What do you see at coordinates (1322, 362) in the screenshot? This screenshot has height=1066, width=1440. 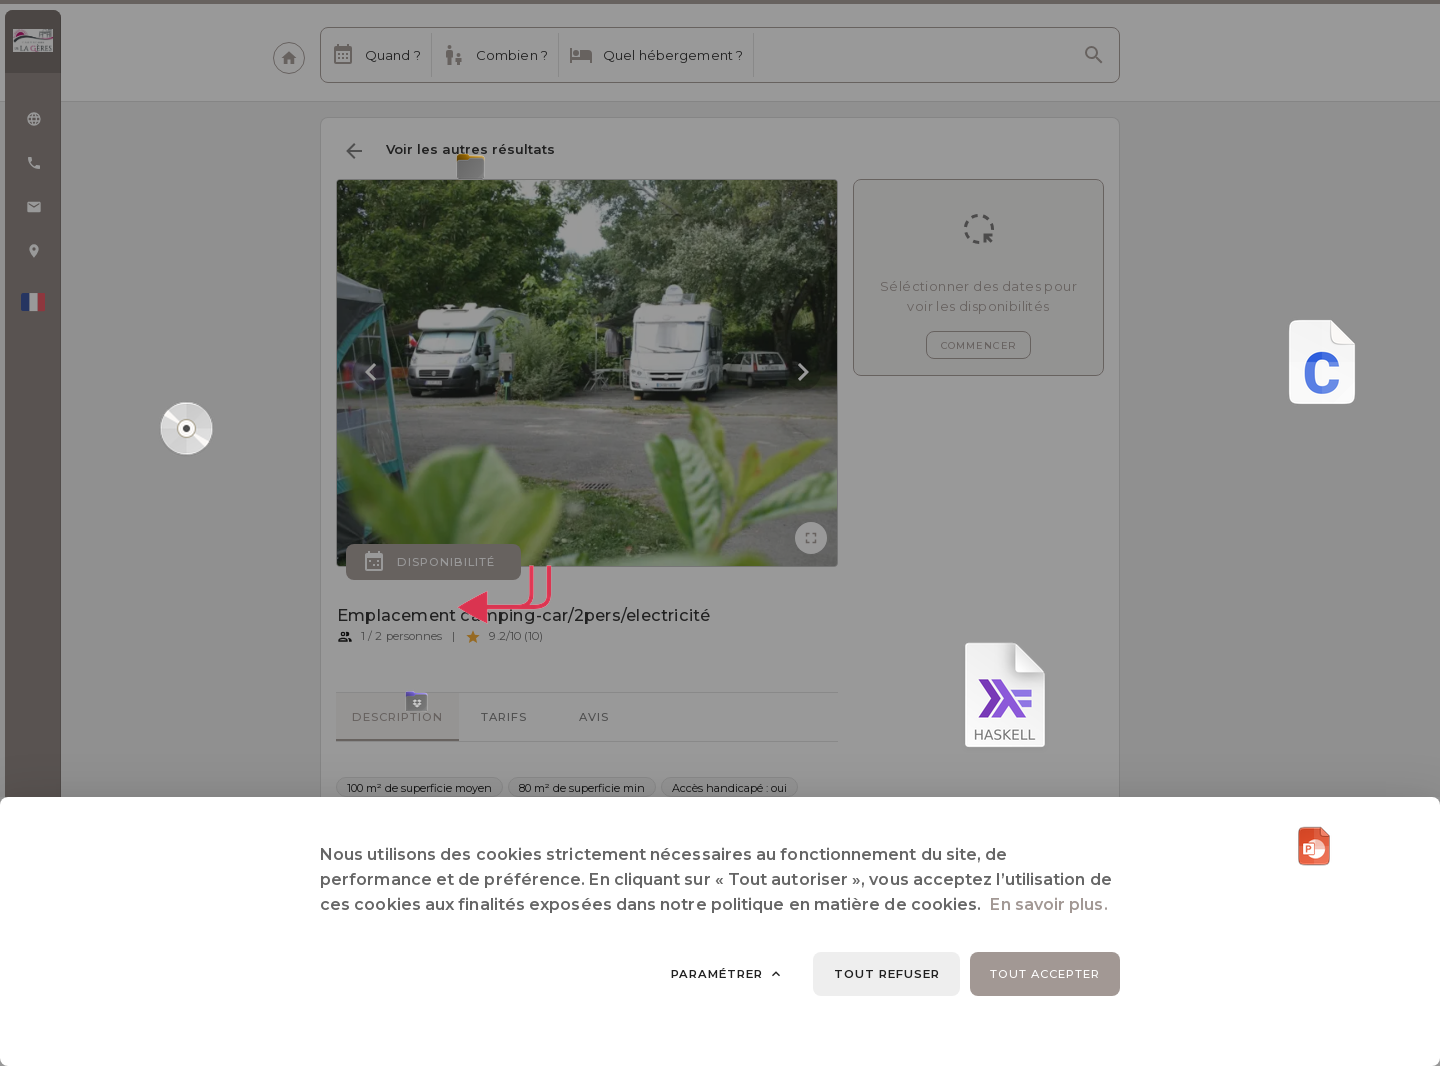 I see `a C programming language source file` at bounding box center [1322, 362].